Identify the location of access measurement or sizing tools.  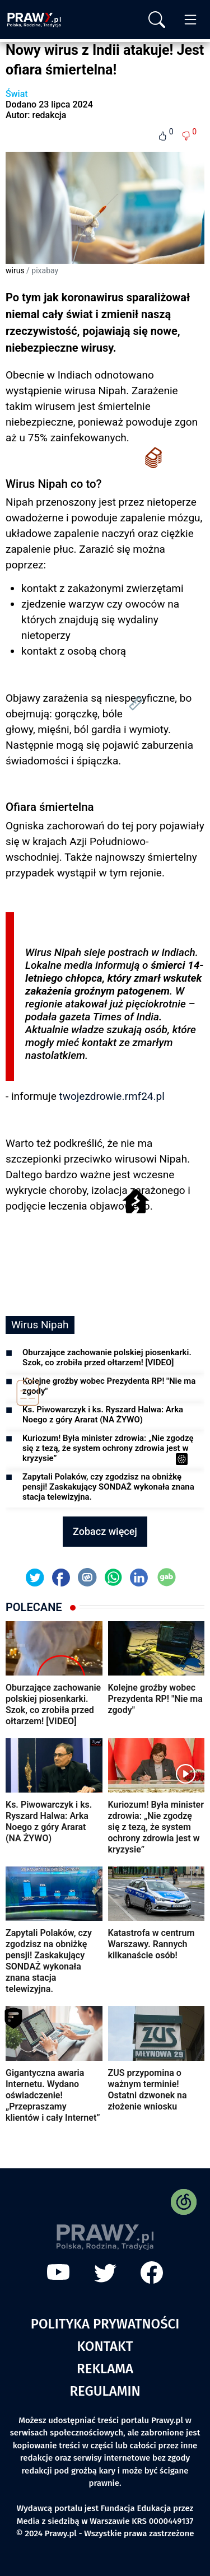
(136, 703).